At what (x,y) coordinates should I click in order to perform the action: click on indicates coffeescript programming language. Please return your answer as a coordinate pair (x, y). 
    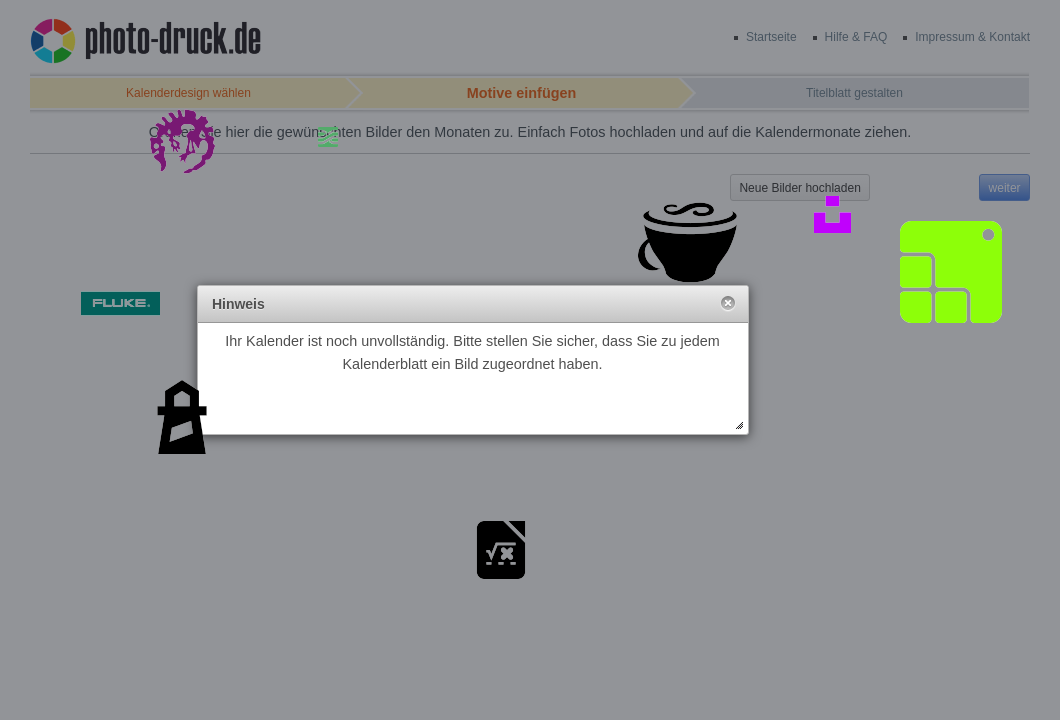
    Looking at the image, I should click on (687, 242).